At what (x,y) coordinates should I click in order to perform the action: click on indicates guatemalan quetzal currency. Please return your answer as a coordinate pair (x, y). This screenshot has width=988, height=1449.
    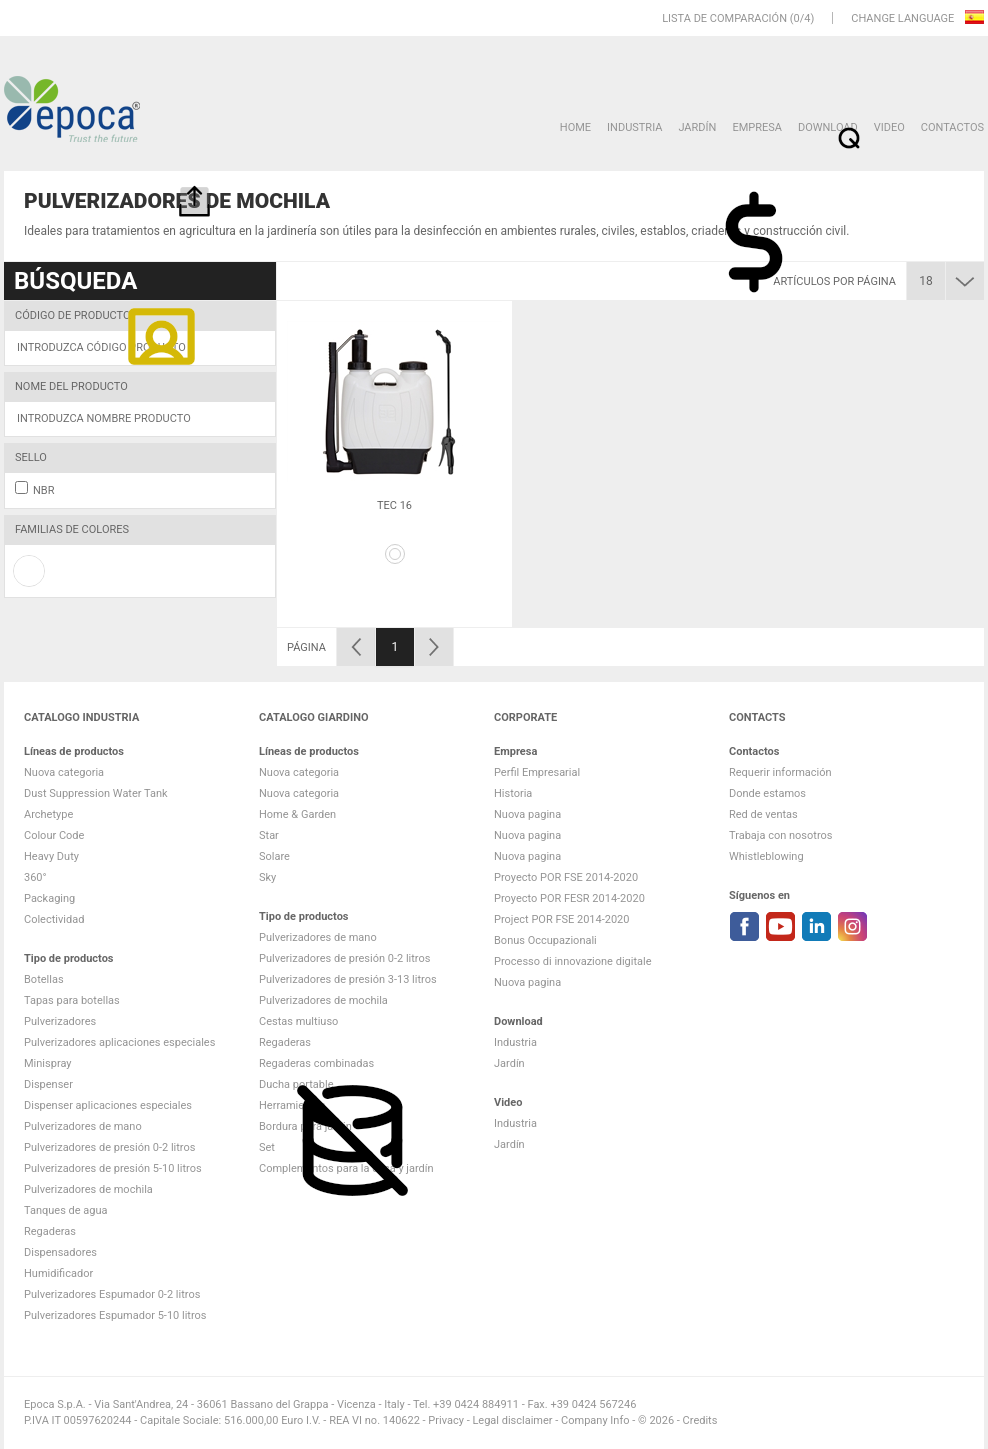
    Looking at the image, I should click on (849, 138).